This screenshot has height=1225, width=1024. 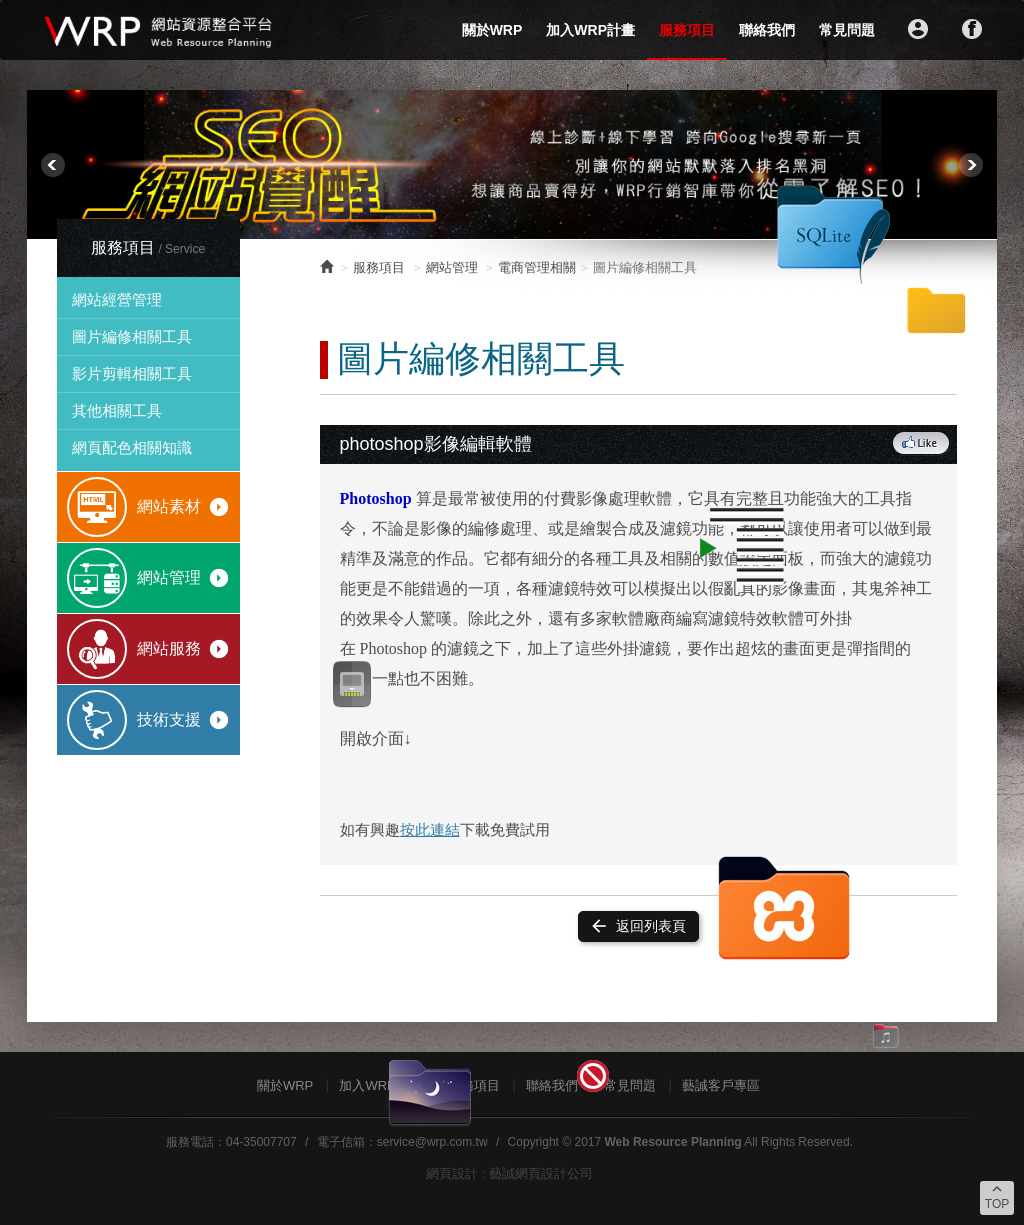 I want to click on open your music folder, so click(x=886, y=1036).